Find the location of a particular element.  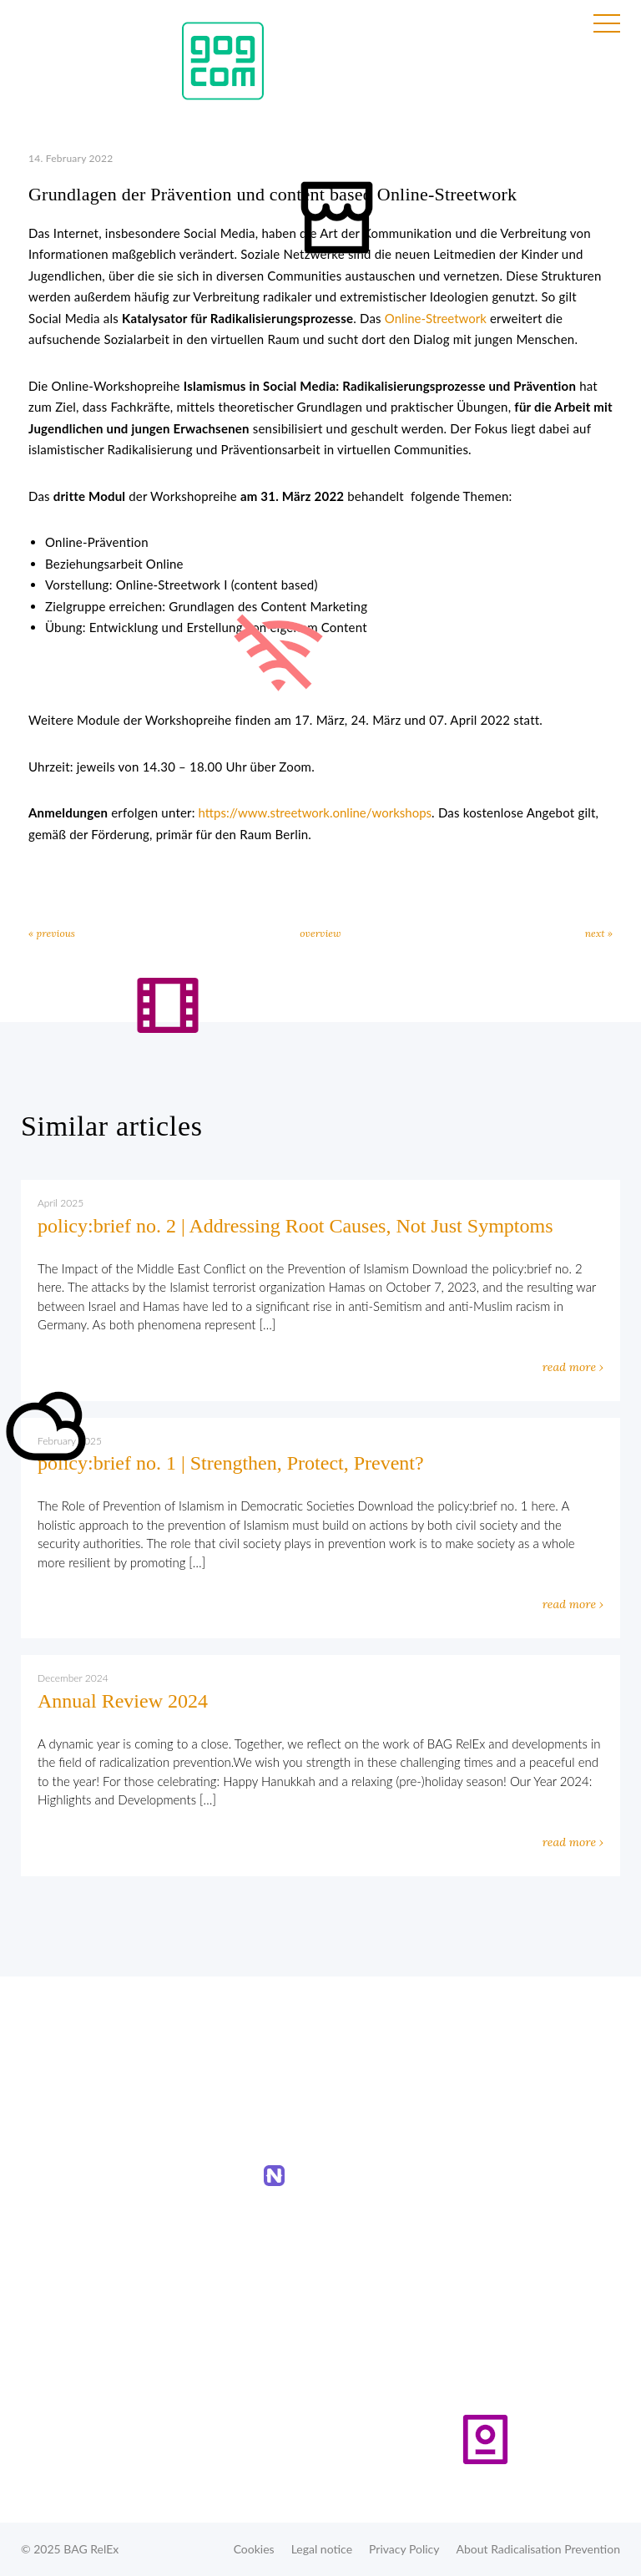

visit the GOG.com game store is located at coordinates (223, 61).